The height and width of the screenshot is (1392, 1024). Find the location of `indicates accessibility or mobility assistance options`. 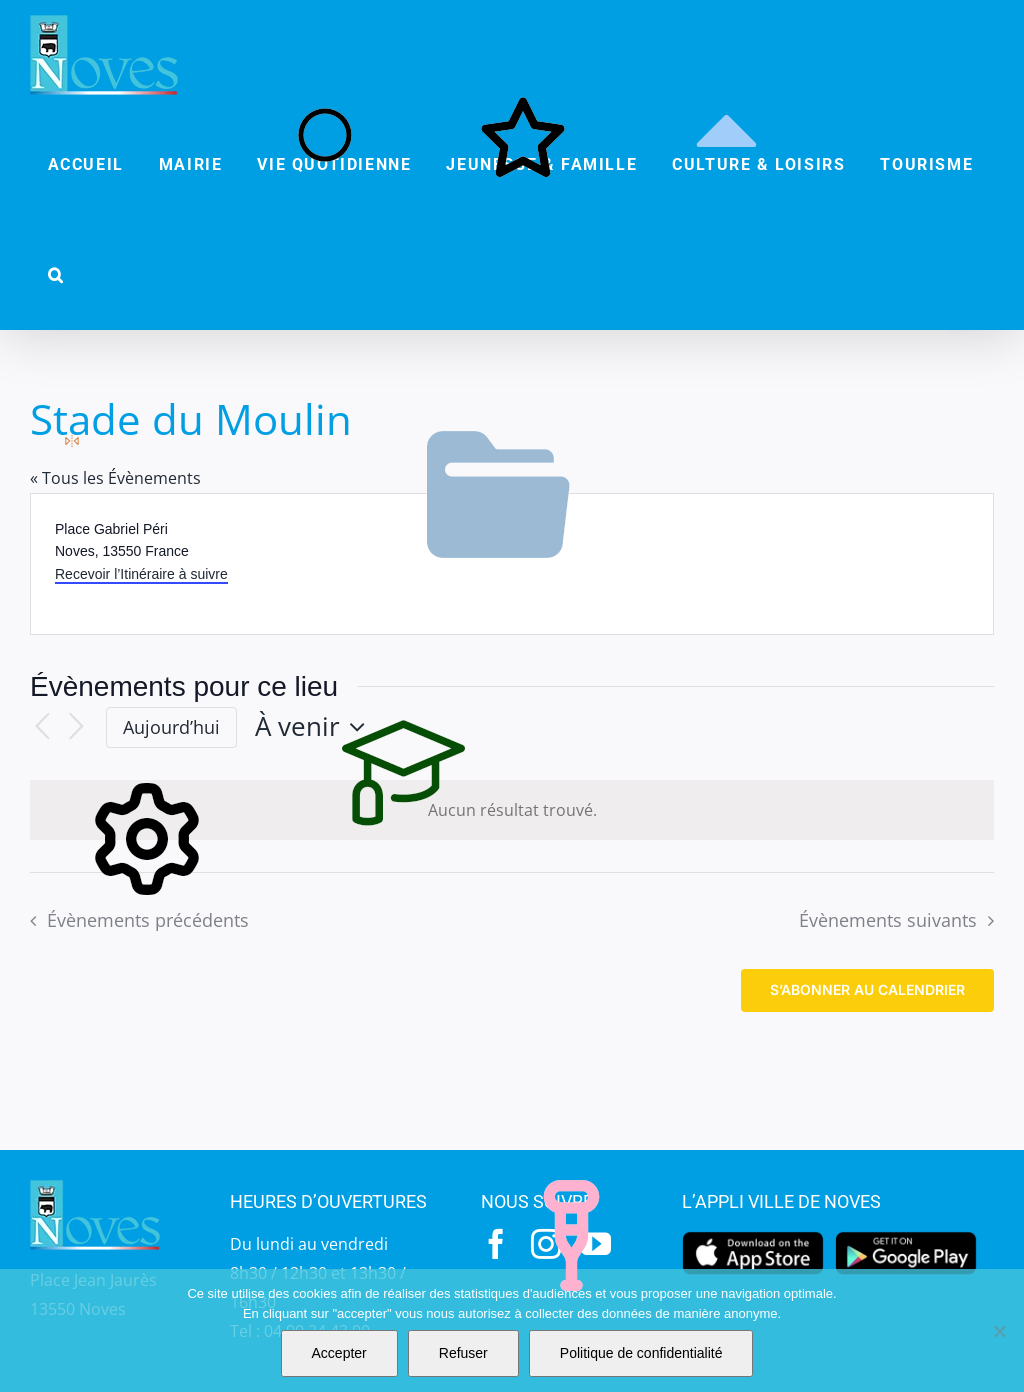

indicates accessibility or mobility assistance options is located at coordinates (571, 1235).